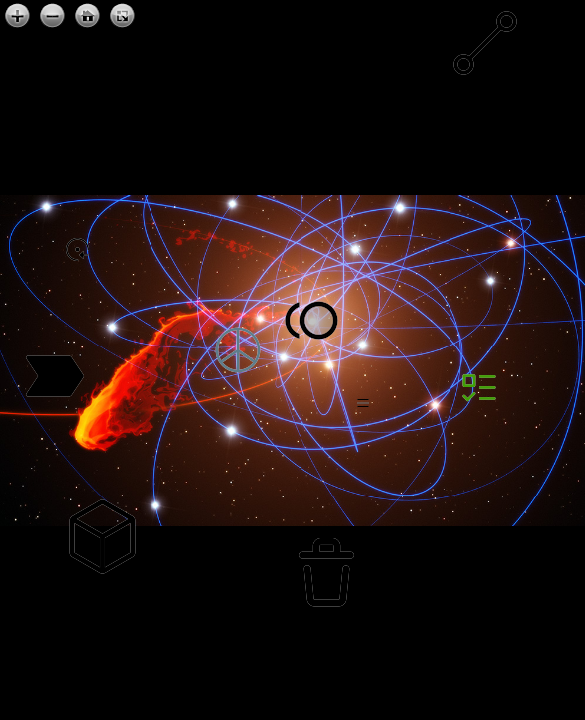 This screenshot has height=720, width=585. I want to click on view task list or checklist, so click(479, 387).